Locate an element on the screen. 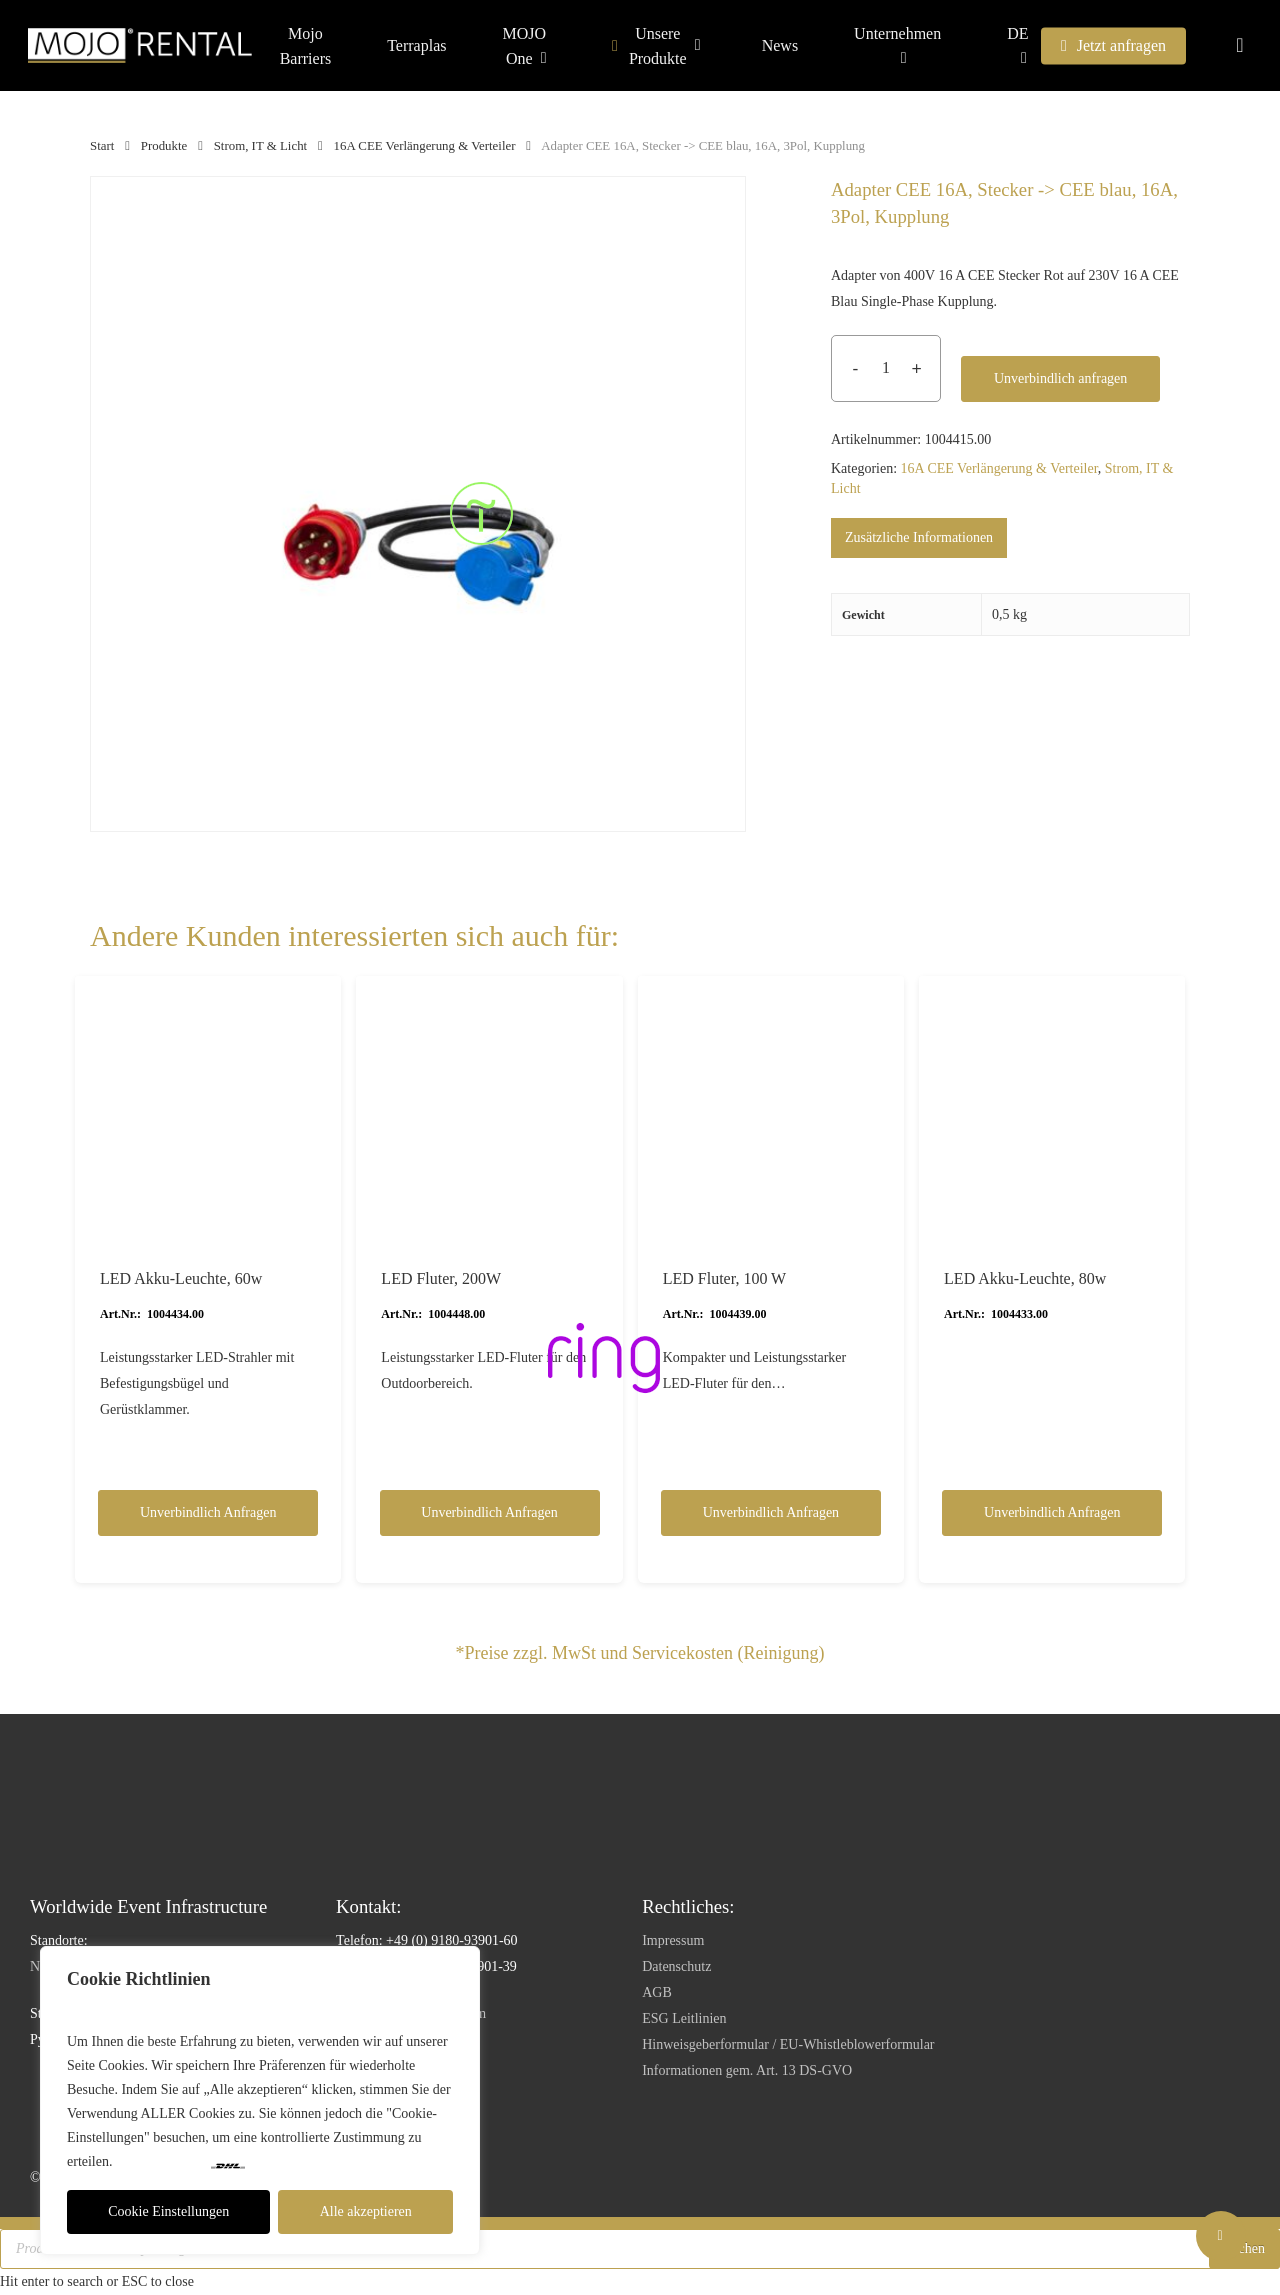 This screenshot has width=1280, height=2295. tilda publishing logo is located at coordinates (481, 513).